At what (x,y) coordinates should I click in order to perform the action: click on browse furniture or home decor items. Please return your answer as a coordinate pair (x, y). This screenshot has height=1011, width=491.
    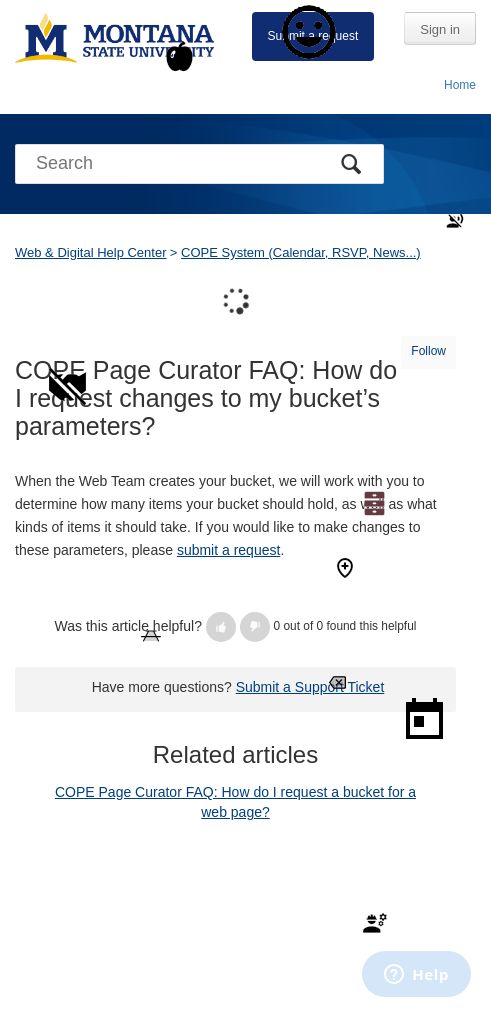
    Looking at the image, I should click on (374, 503).